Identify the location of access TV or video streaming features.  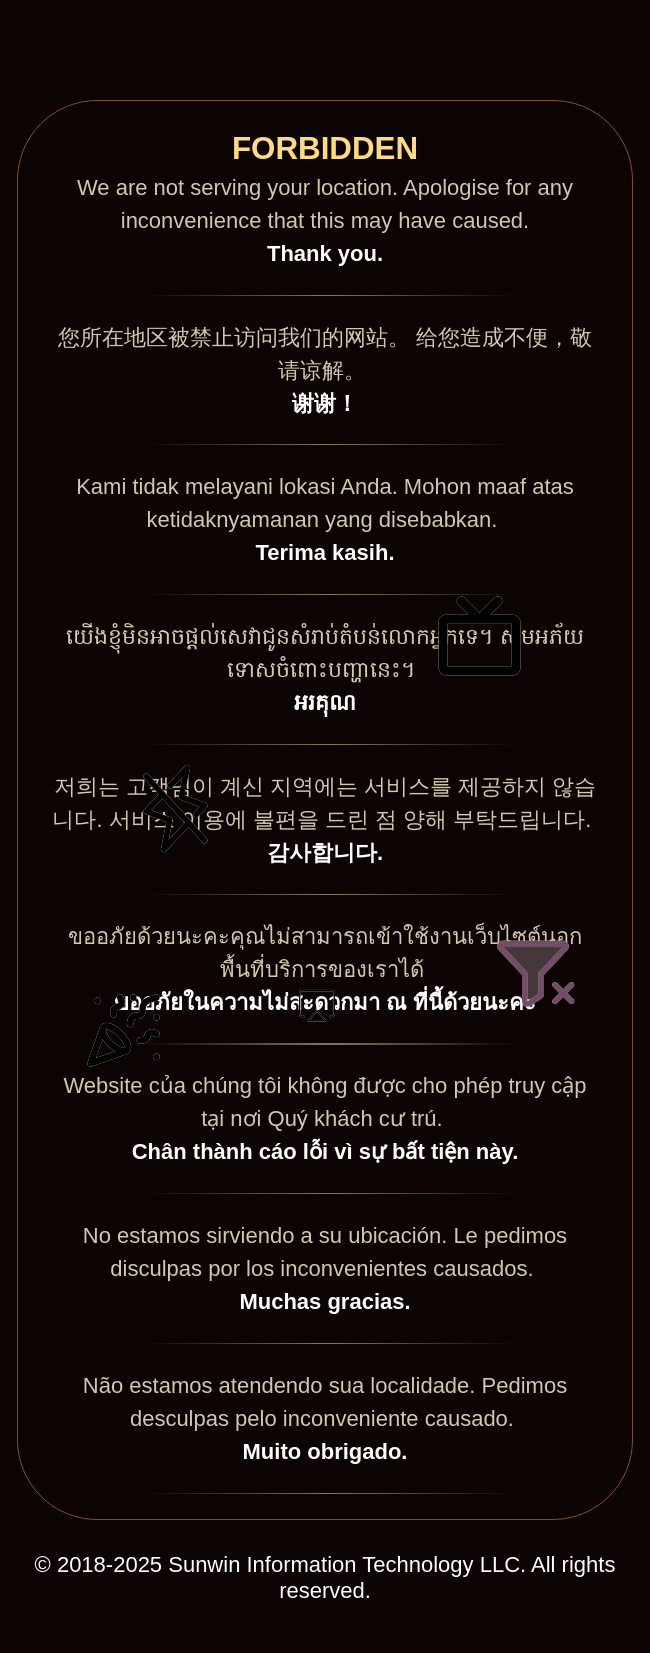
(479, 640).